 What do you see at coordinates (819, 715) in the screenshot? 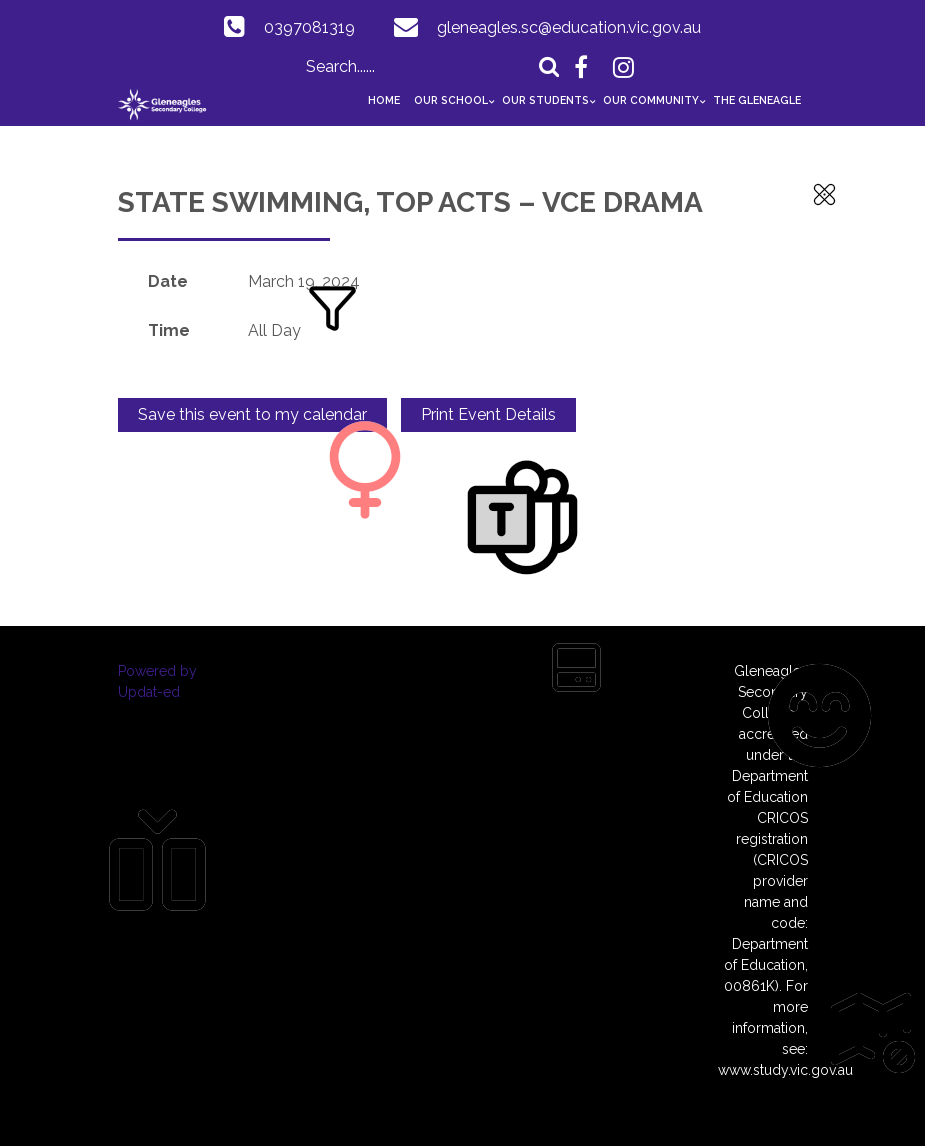
I see `add a positive reaction or emoji` at bounding box center [819, 715].